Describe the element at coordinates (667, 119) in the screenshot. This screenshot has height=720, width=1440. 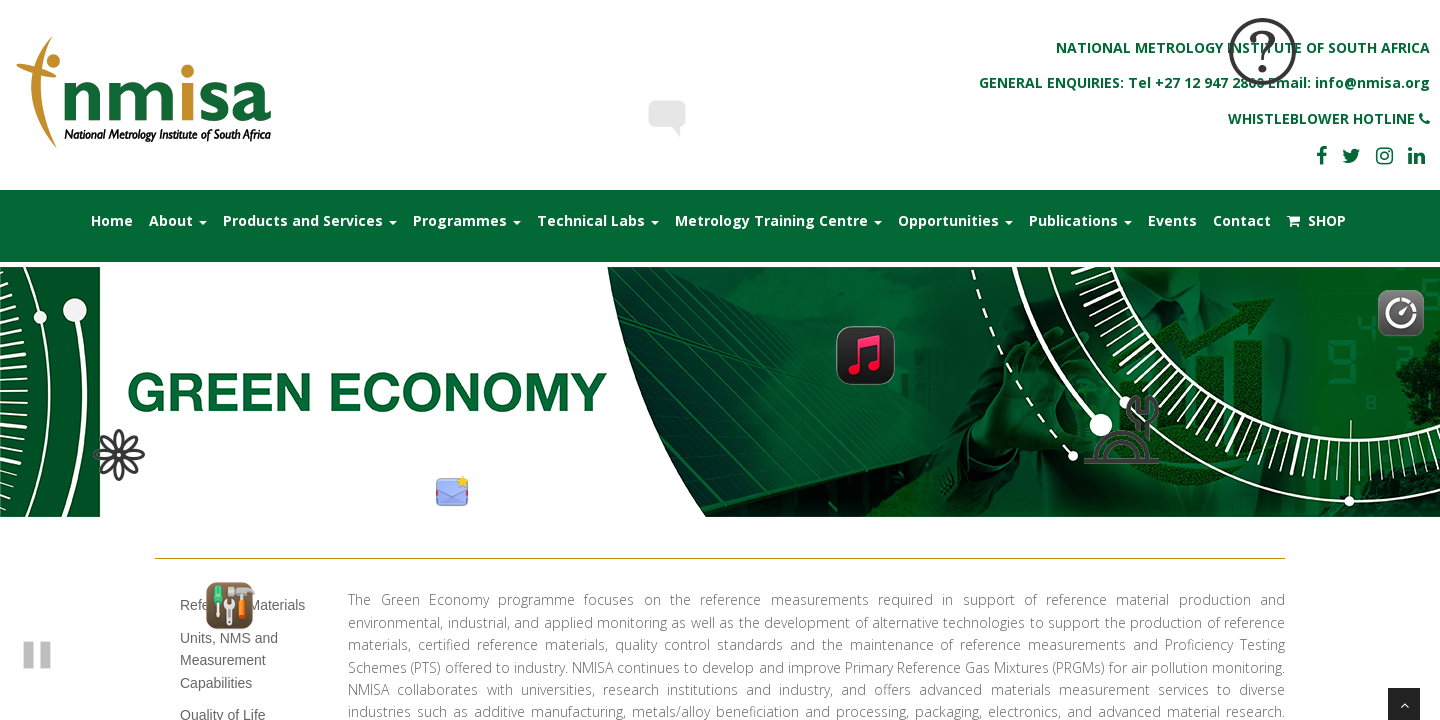
I see `indicates user is idle or away` at that location.